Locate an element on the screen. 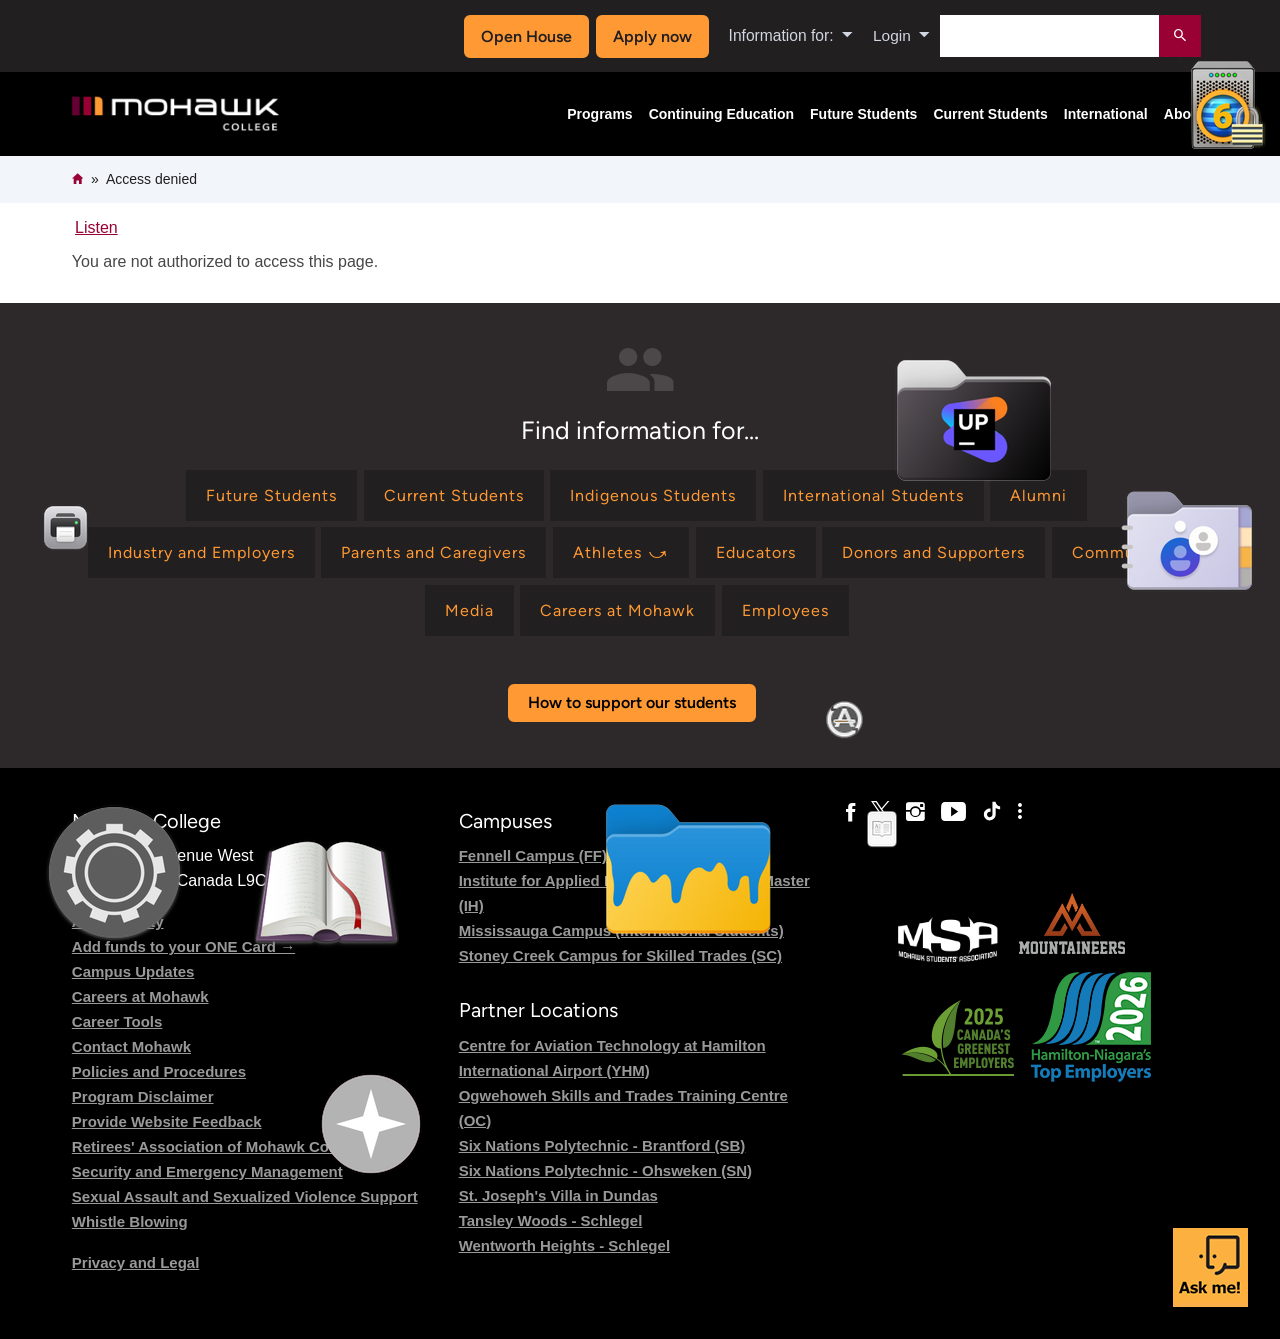 The width and height of the screenshot is (1280, 1339). open microsoft contacts folder is located at coordinates (1189, 544).